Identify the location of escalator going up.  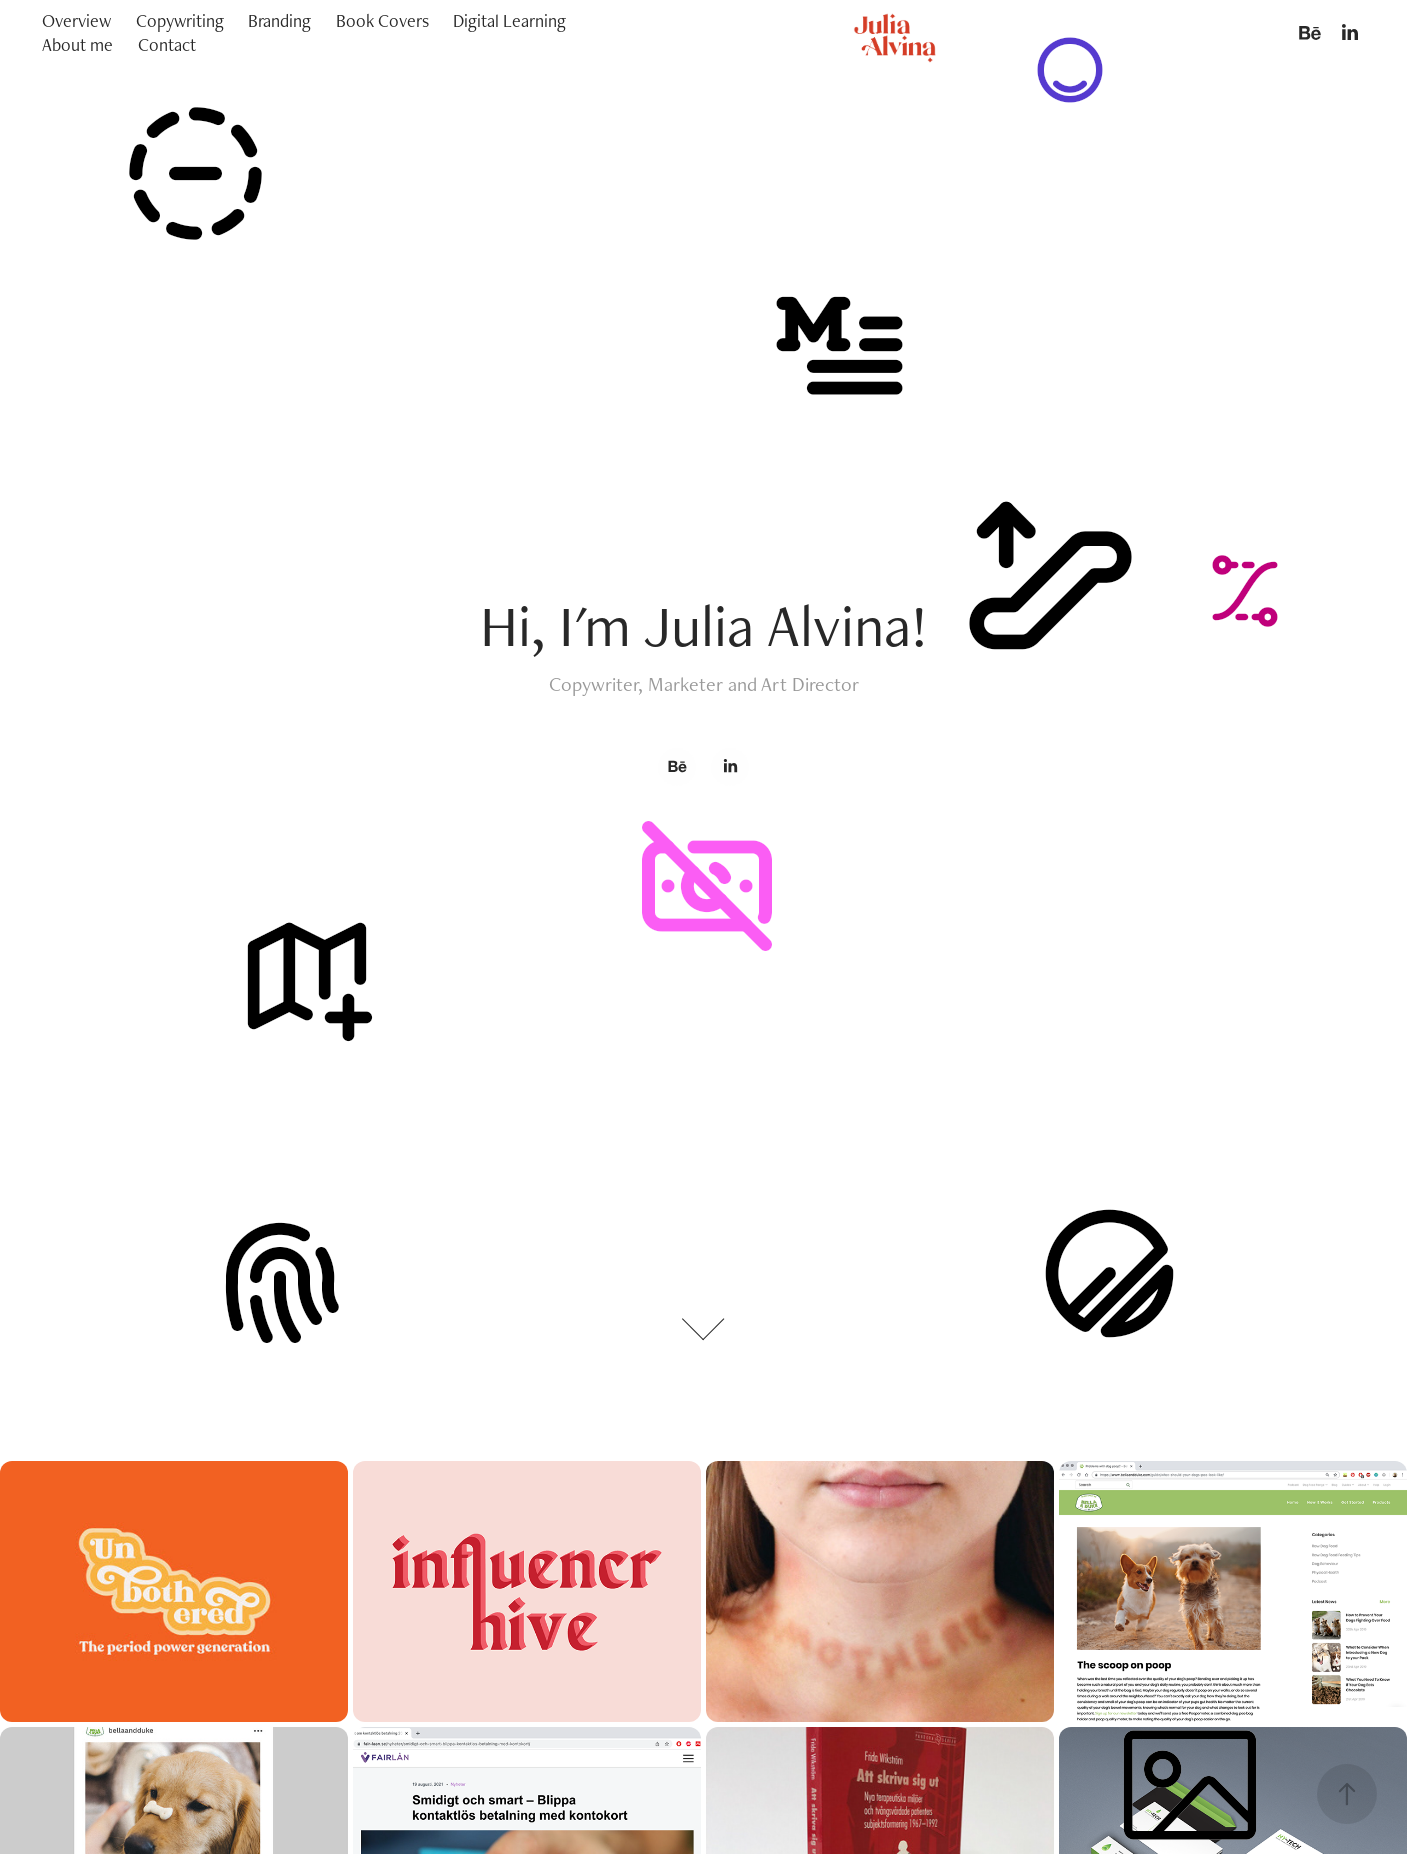
(1050, 575).